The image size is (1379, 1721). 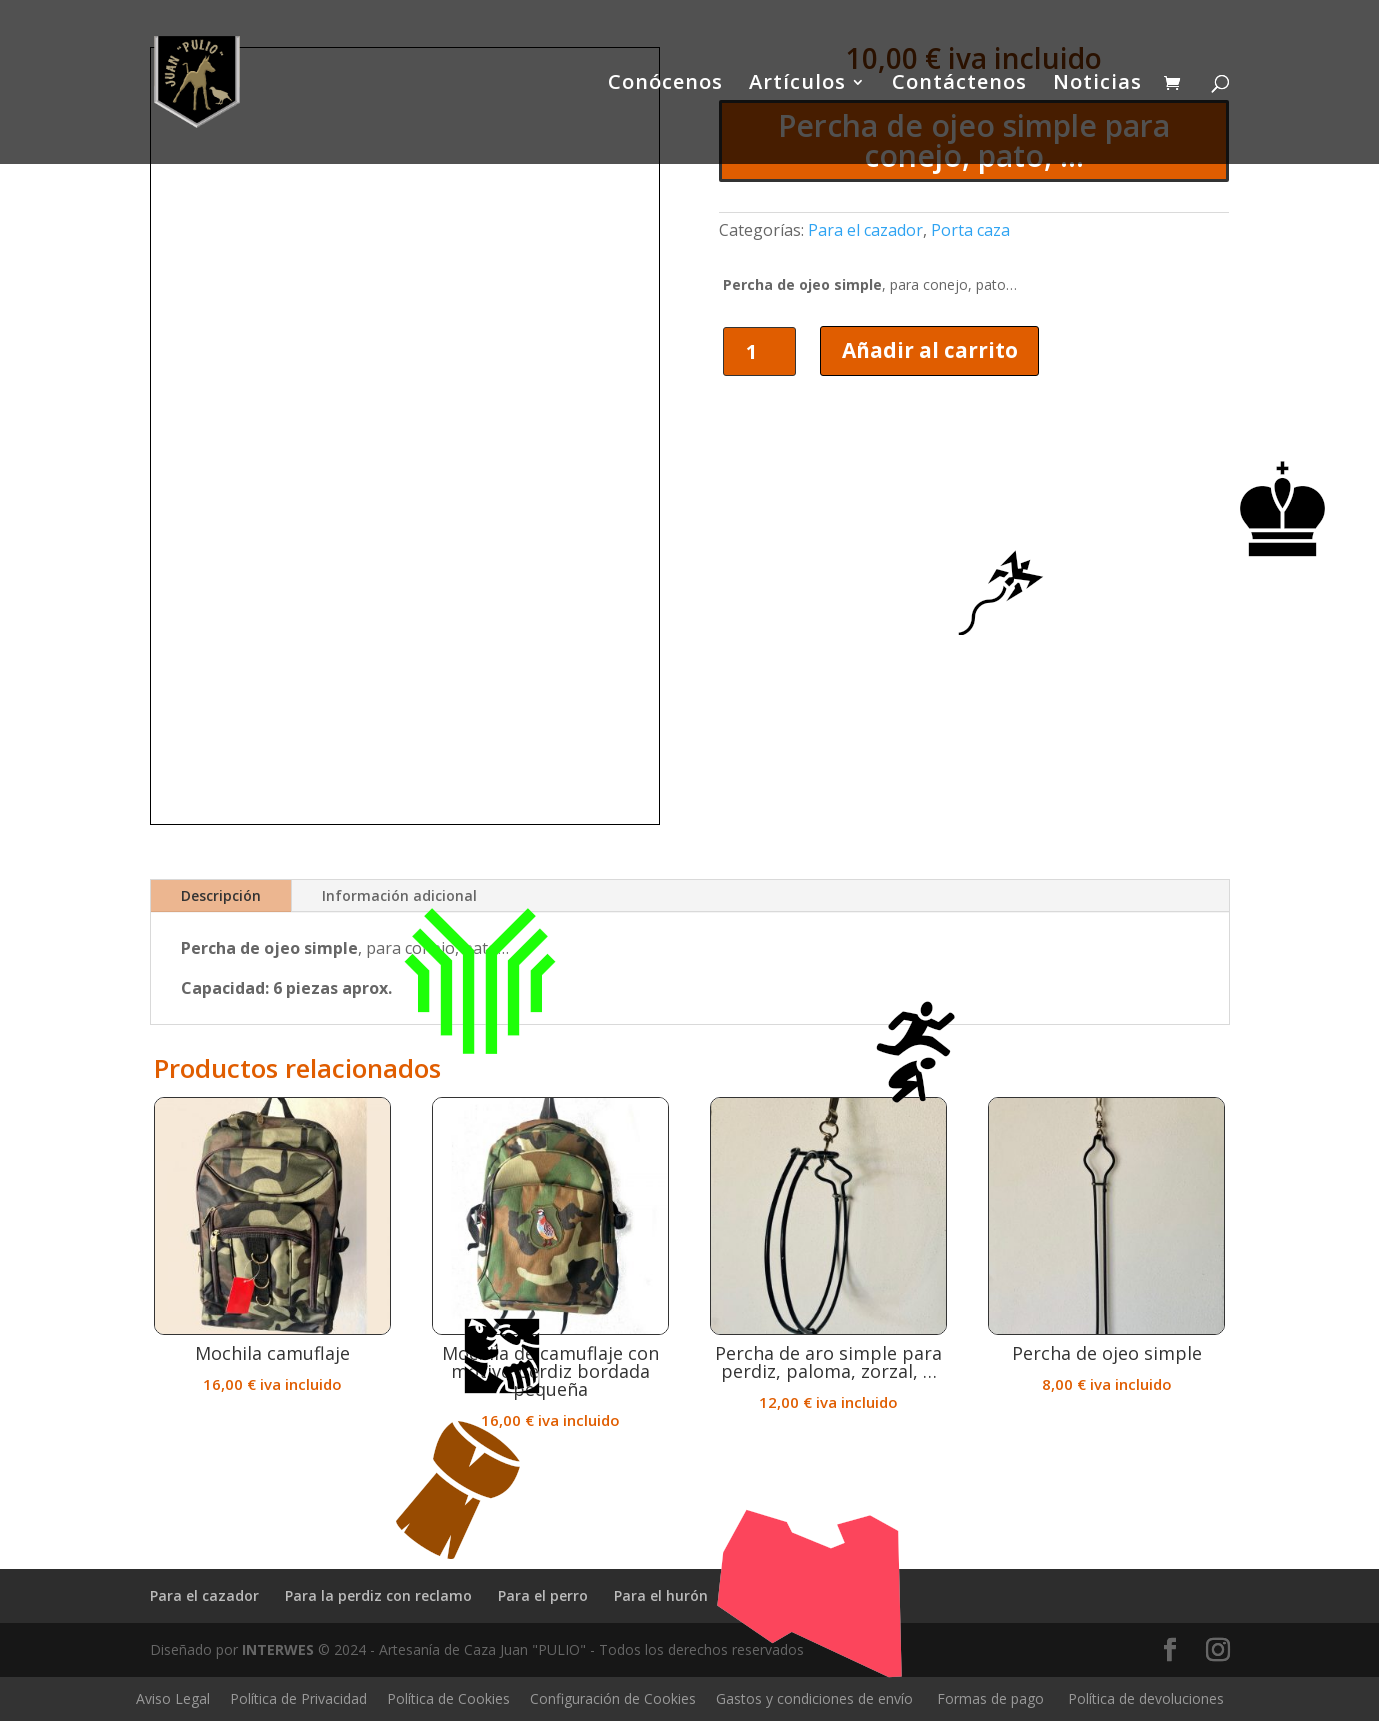 I want to click on play leapfrog mini-game, so click(x=915, y=1052).